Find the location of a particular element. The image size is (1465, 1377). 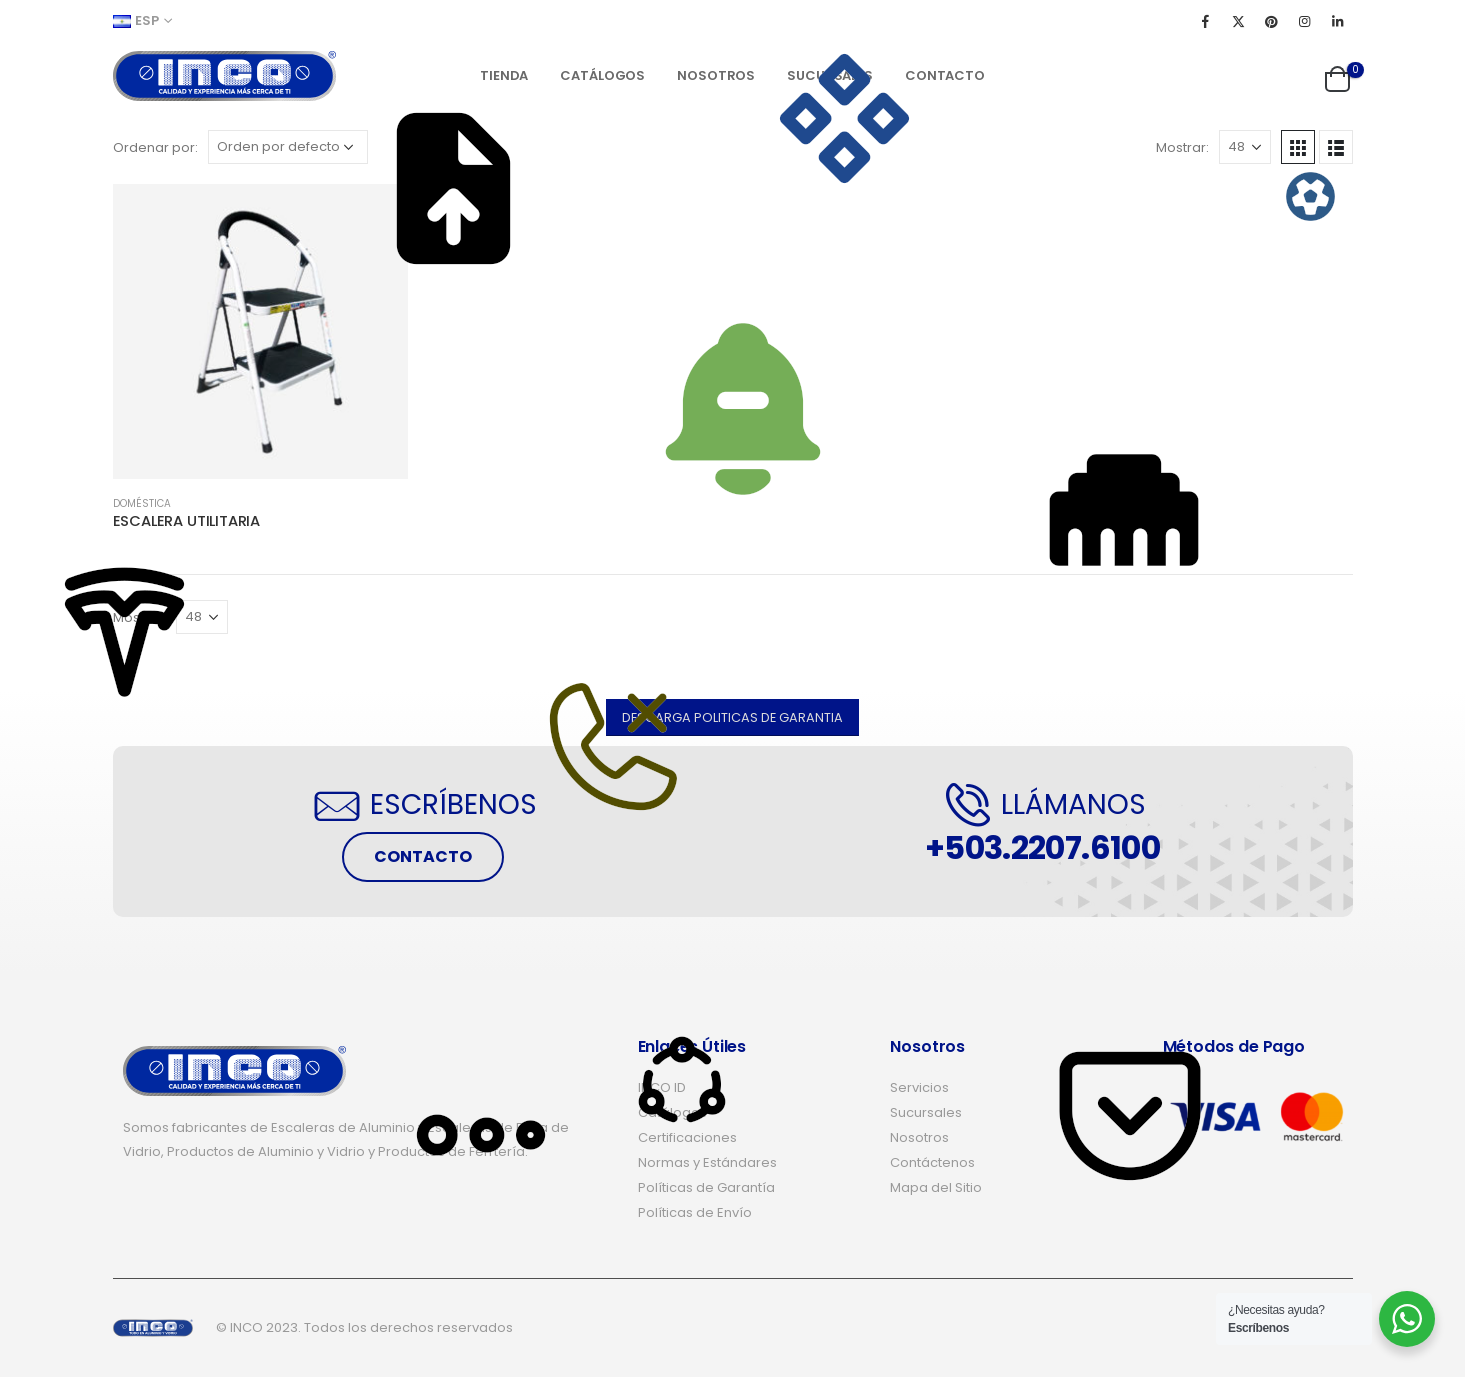

access Mixpanel analytics dashboard is located at coordinates (481, 1135).